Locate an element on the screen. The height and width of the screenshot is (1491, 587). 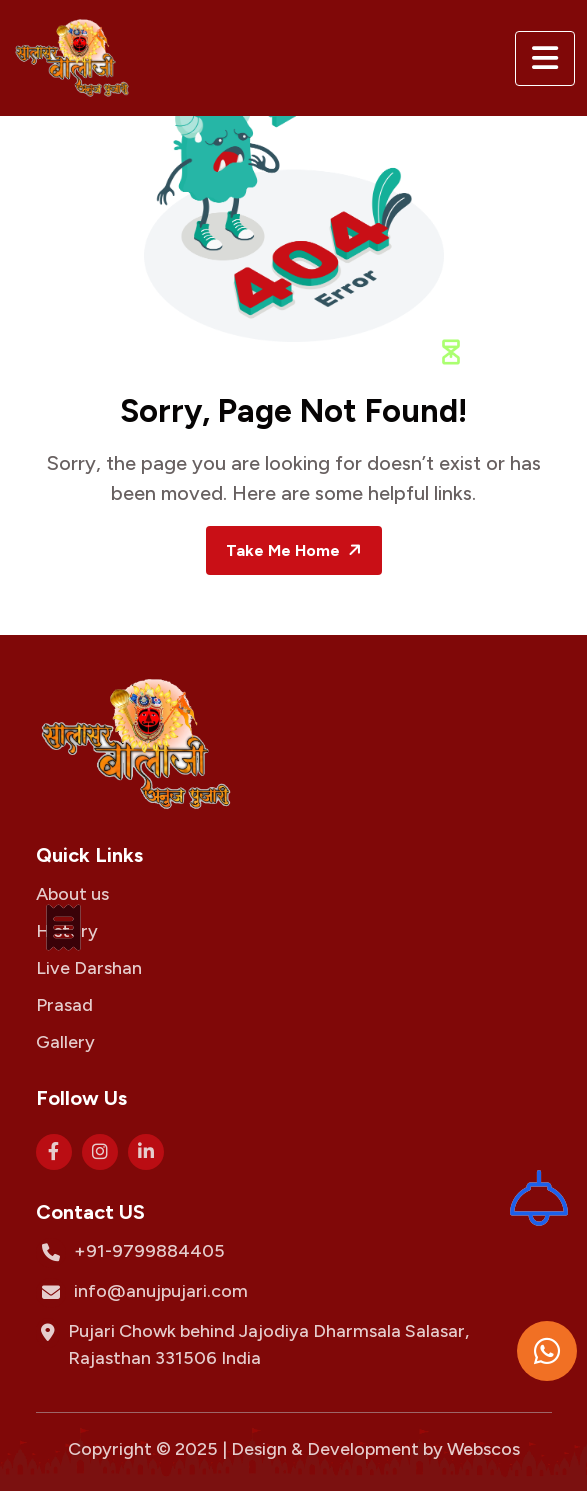
indicates a process is in progress is located at coordinates (451, 352).